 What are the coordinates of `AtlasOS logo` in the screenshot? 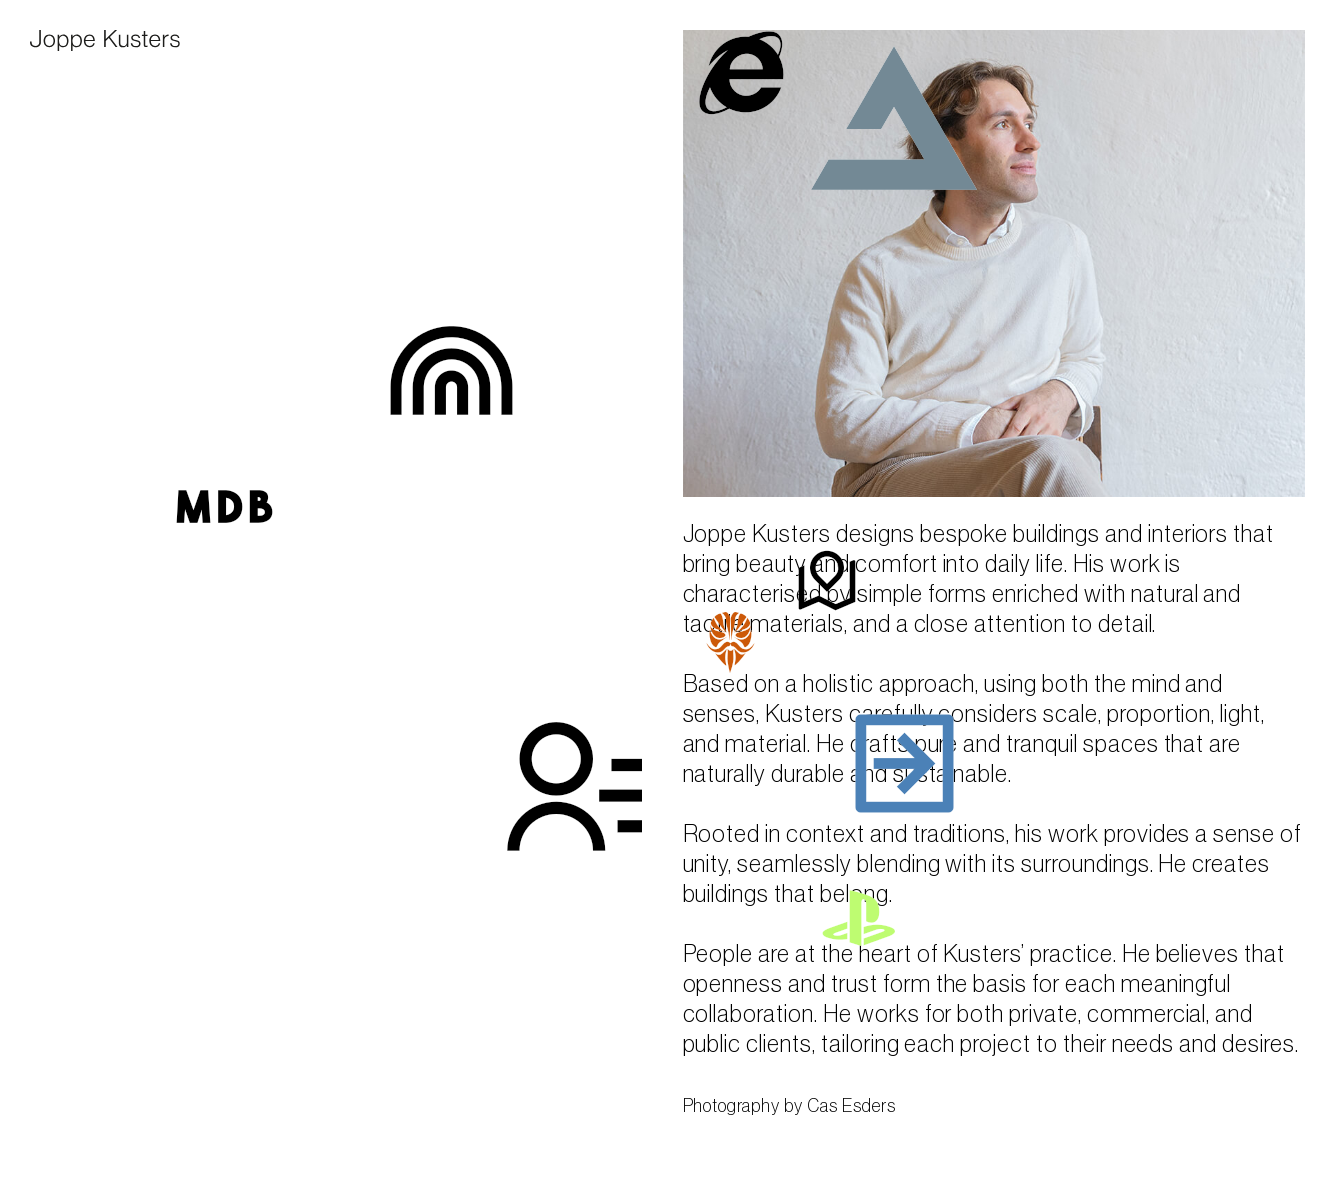 It's located at (894, 118).